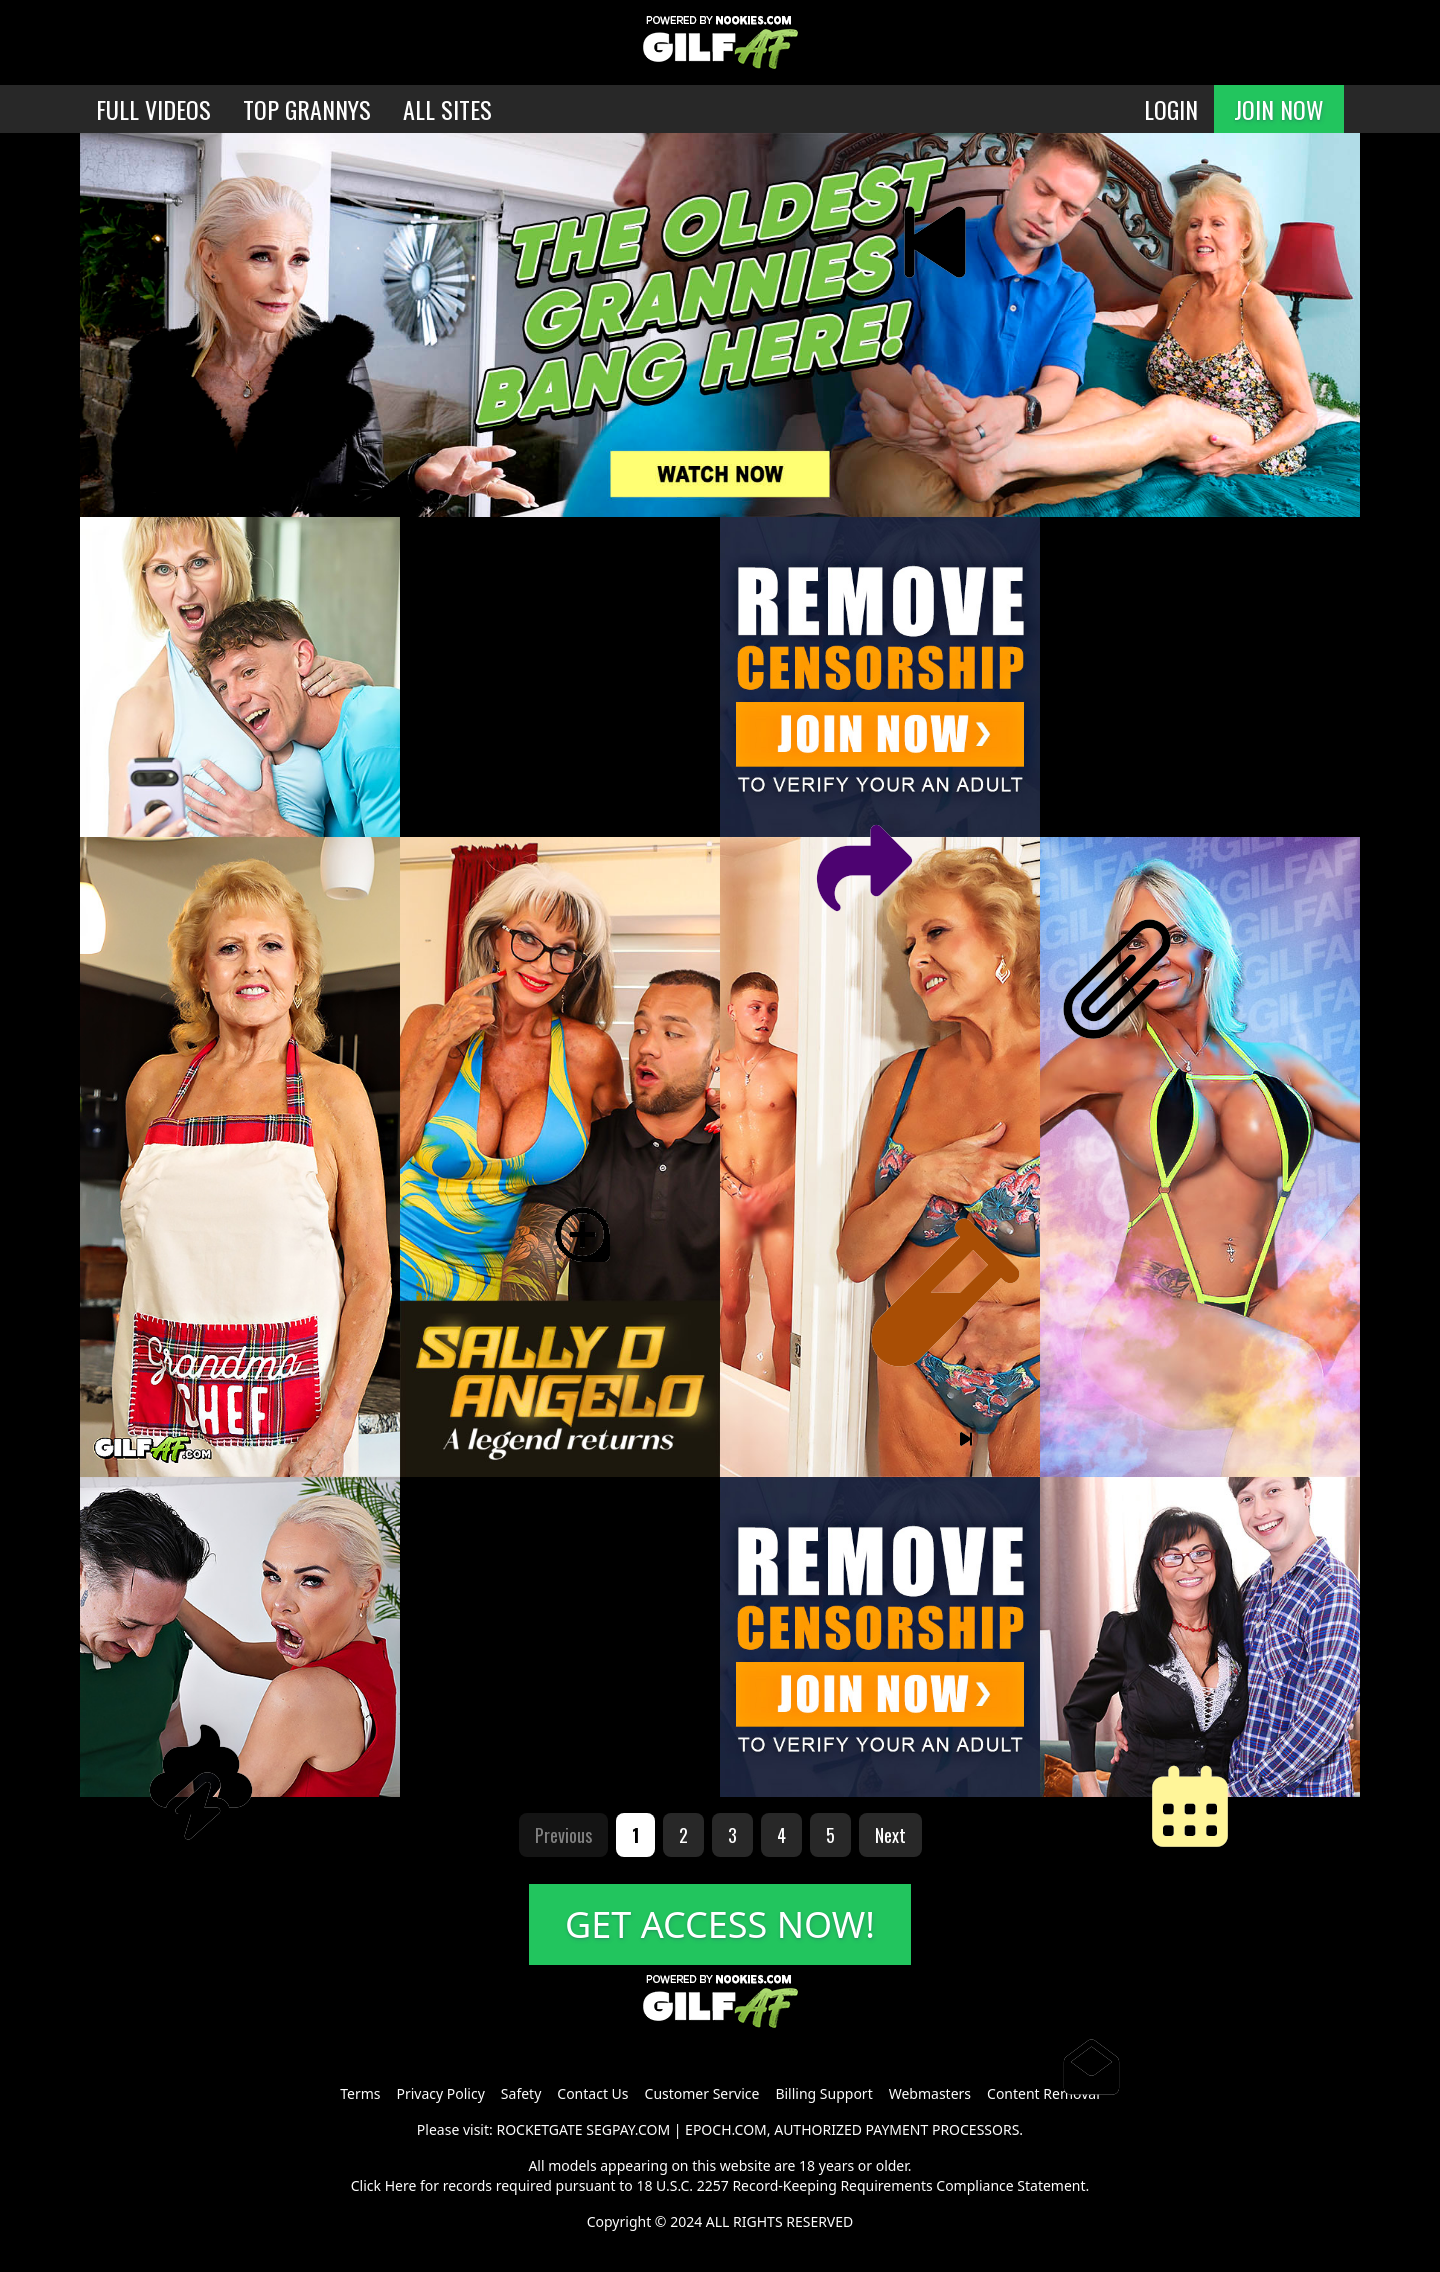 The image size is (1440, 2272). Describe the element at coordinates (582, 1234) in the screenshot. I see `zoom in on image or content` at that location.